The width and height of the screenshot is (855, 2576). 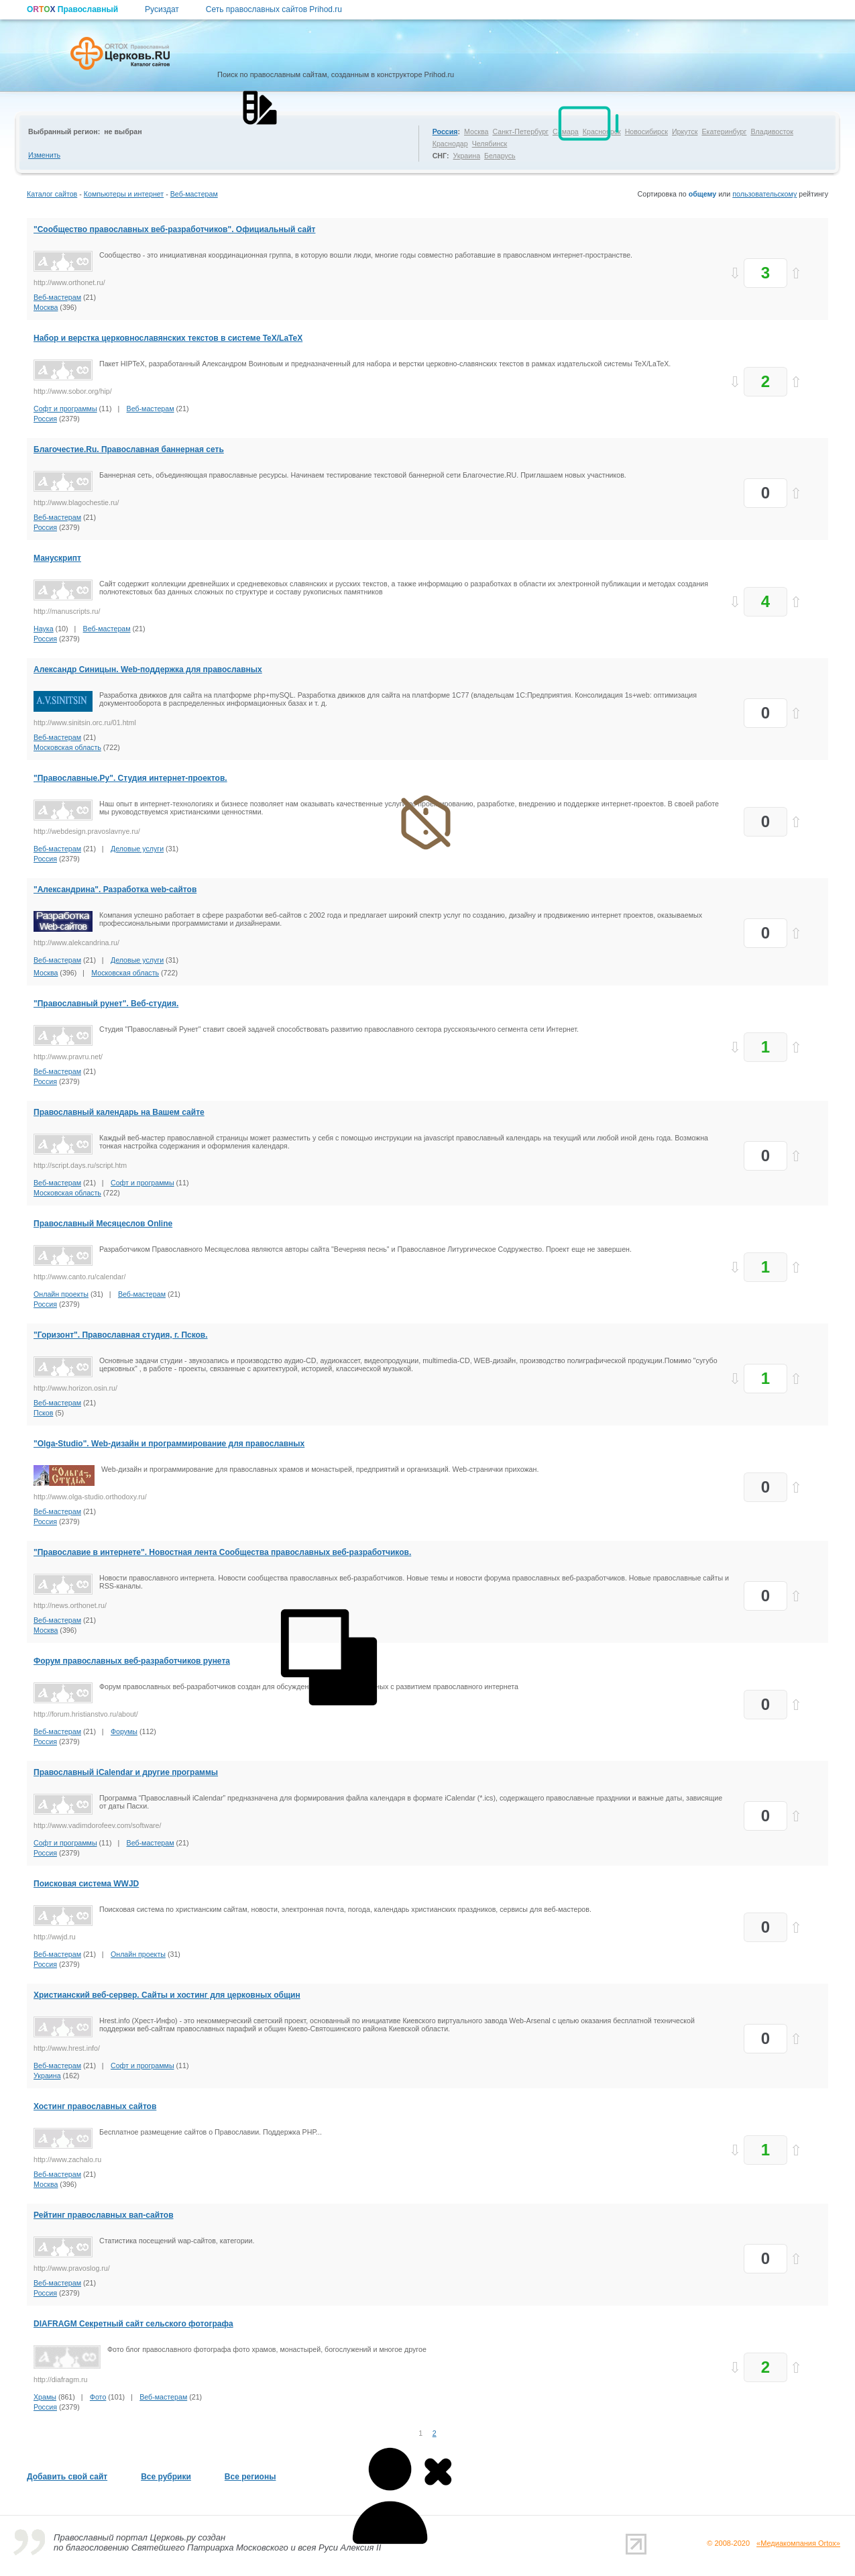 What do you see at coordinates (400, 2496) in the screenshot?
I see `remove a contact or user` at bounding box center [400, 2496].